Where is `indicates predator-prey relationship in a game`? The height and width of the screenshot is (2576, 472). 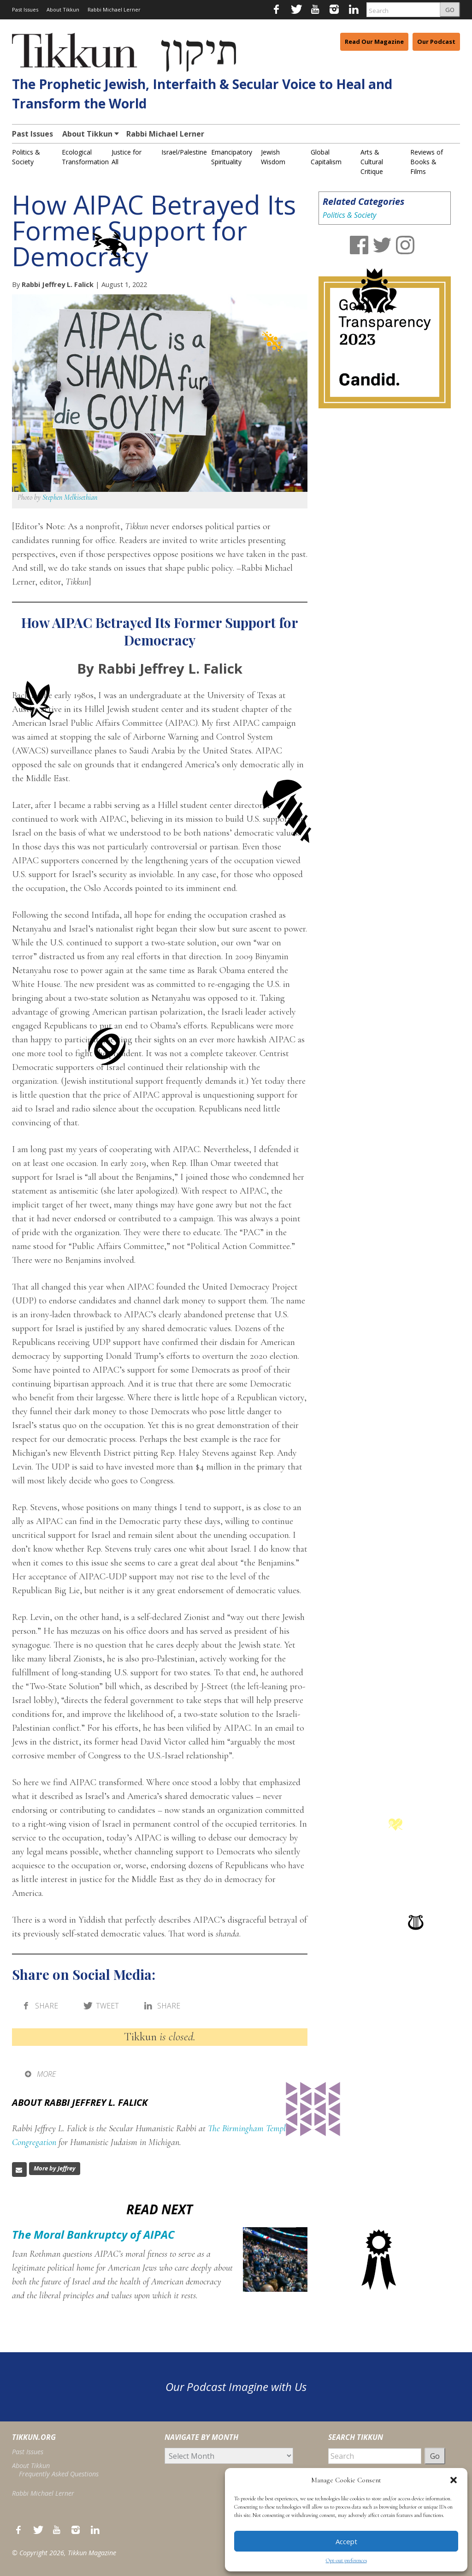
indicates predator-prey relationship in a game is located at coordinates (110, 245).